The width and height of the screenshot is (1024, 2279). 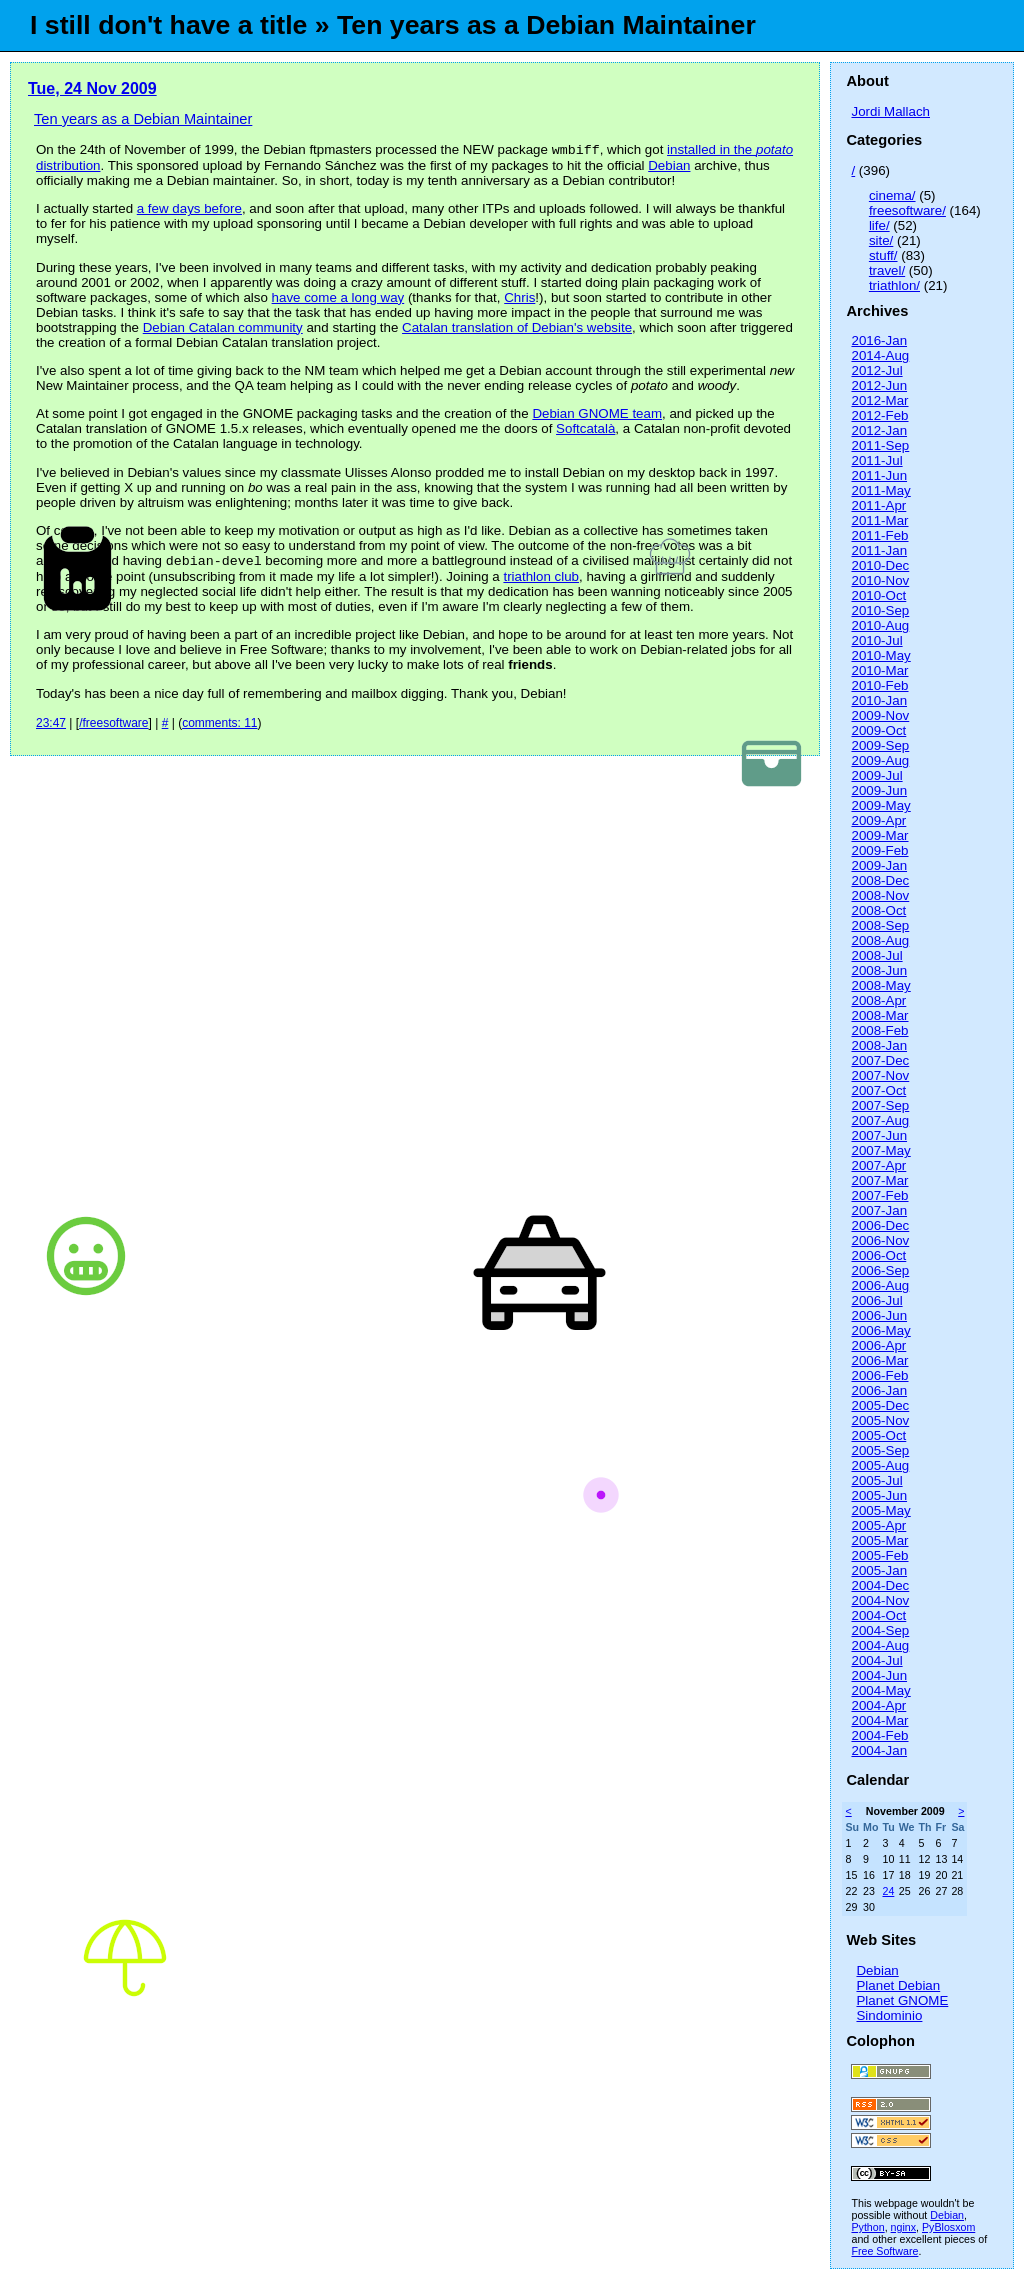 What do you see at coordinates (601, 1495) in the screenshot?
I see `indicates an unread notification or new item` at bounding box center [601, 1495].